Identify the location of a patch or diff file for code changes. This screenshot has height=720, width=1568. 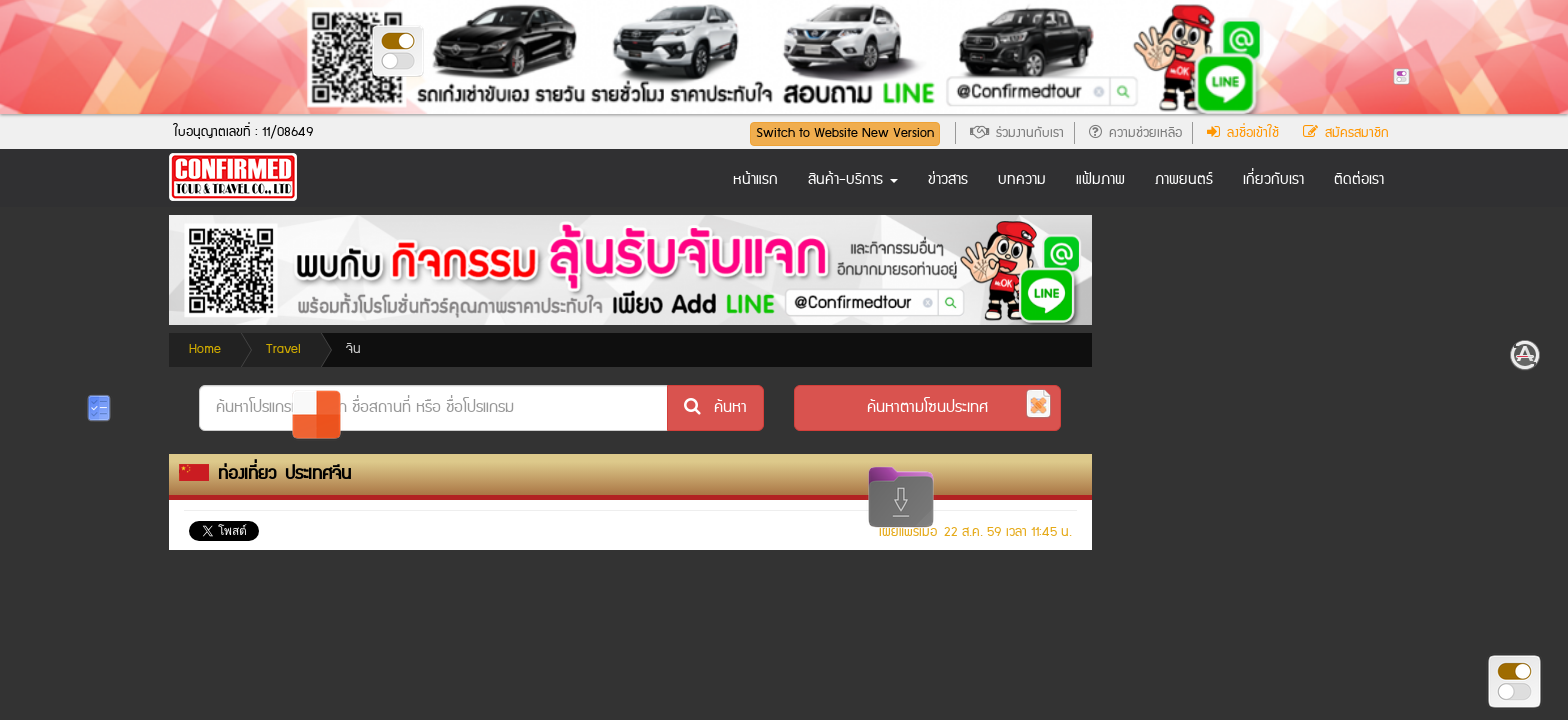
(1038, 403).